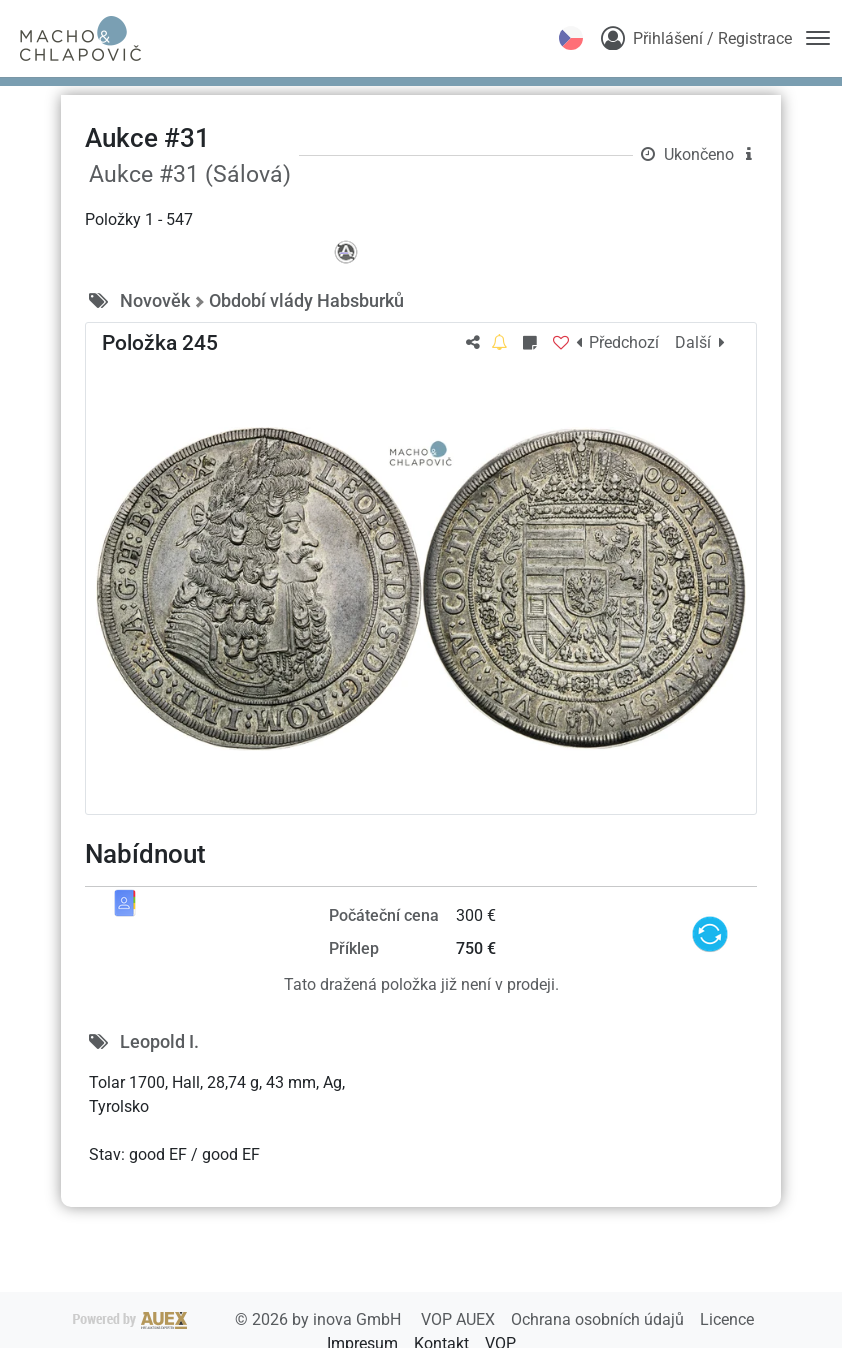 The height and width of the screenshot is (1348, 842). Describe the element at coordinates (346, 252) in the screenshot. I see `check for available software updates` at that location.